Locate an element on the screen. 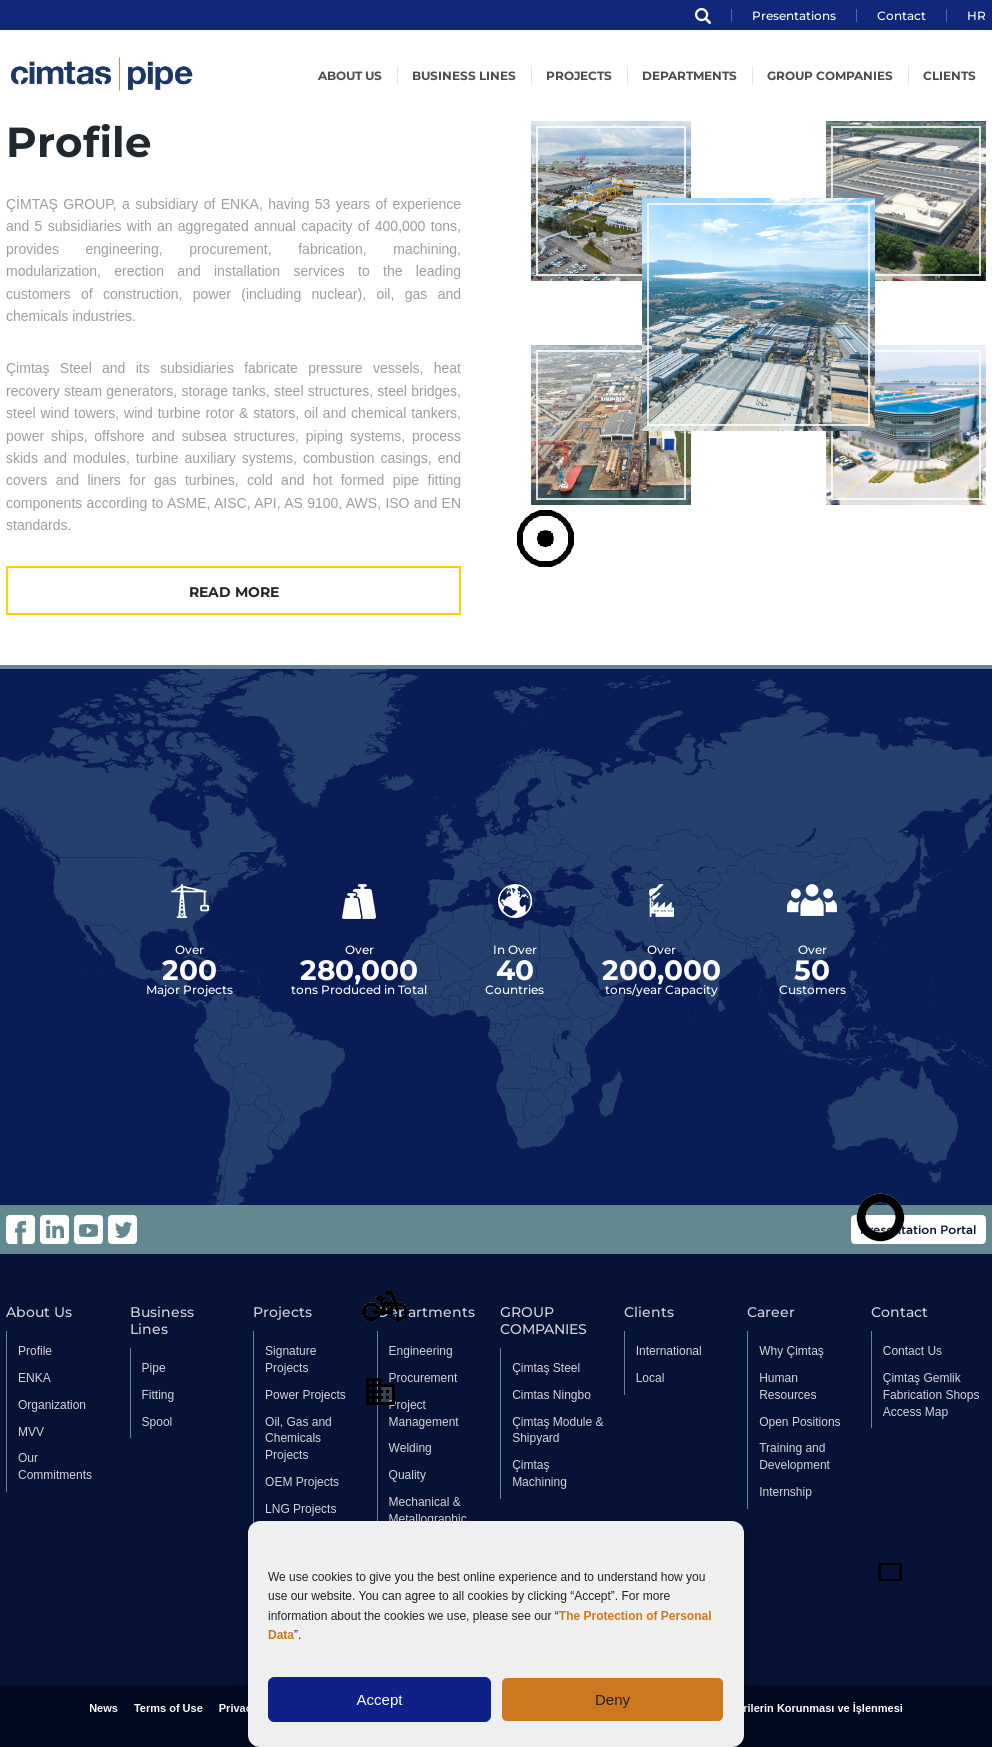  view nearby bike routes or cycling directions is located at coordinates (385, 1306).